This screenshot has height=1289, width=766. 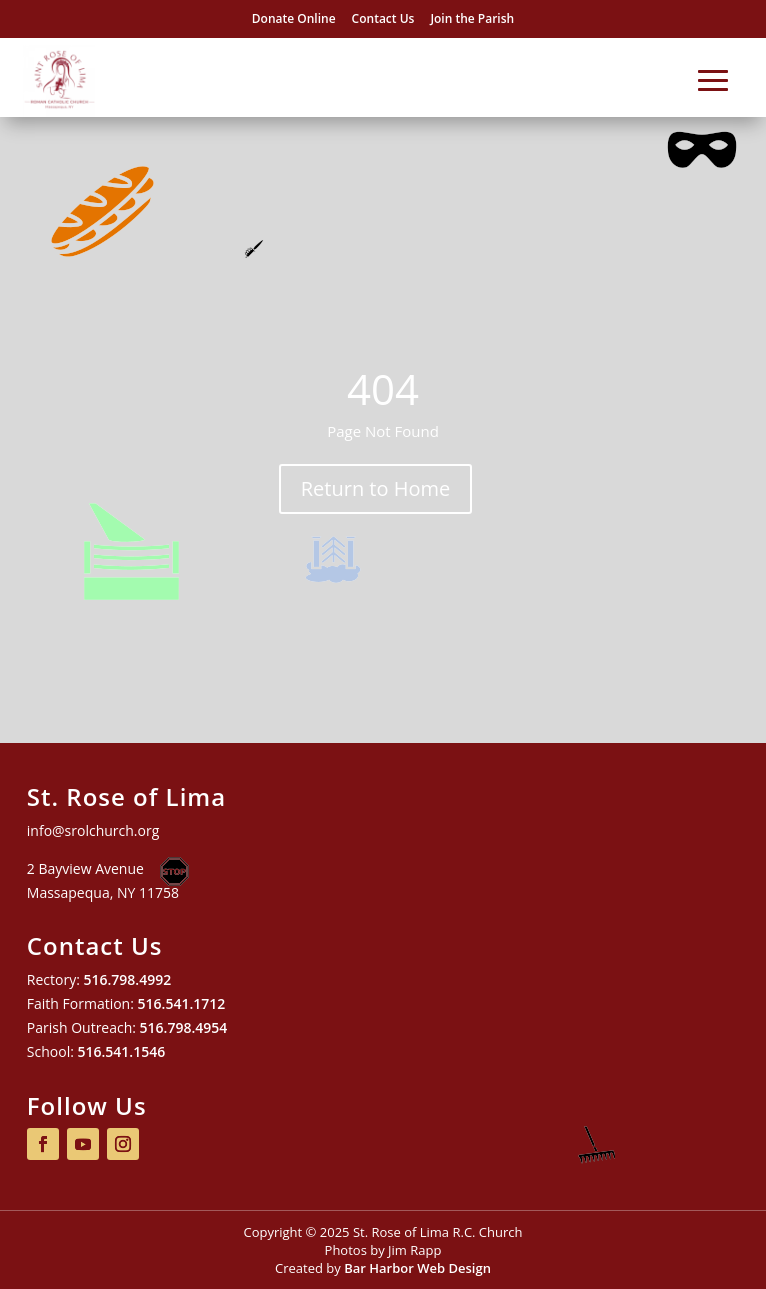 What do you see at coordinates (597, 1145) in the screenshot?
I see `access gardening tools or yard work features` at bounding box center [597, 1145].